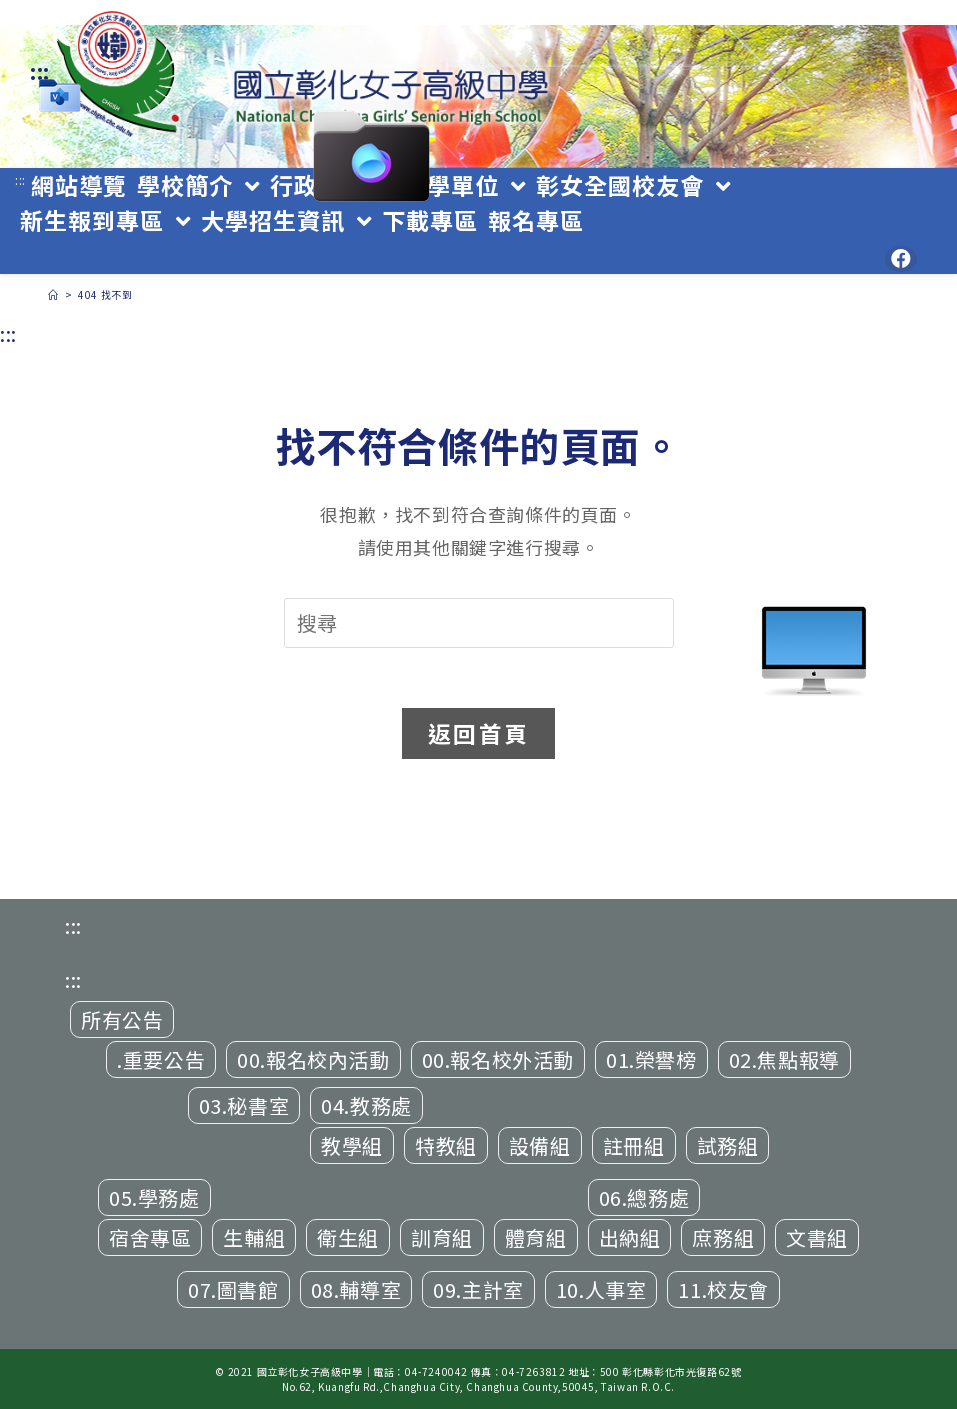 Image resolution: width=957 pixels, height=1409 pixels. Describe the element at coordinates (814, 645) in the screenshot. I see `represents this mac in system preferences or network settings` at that location.